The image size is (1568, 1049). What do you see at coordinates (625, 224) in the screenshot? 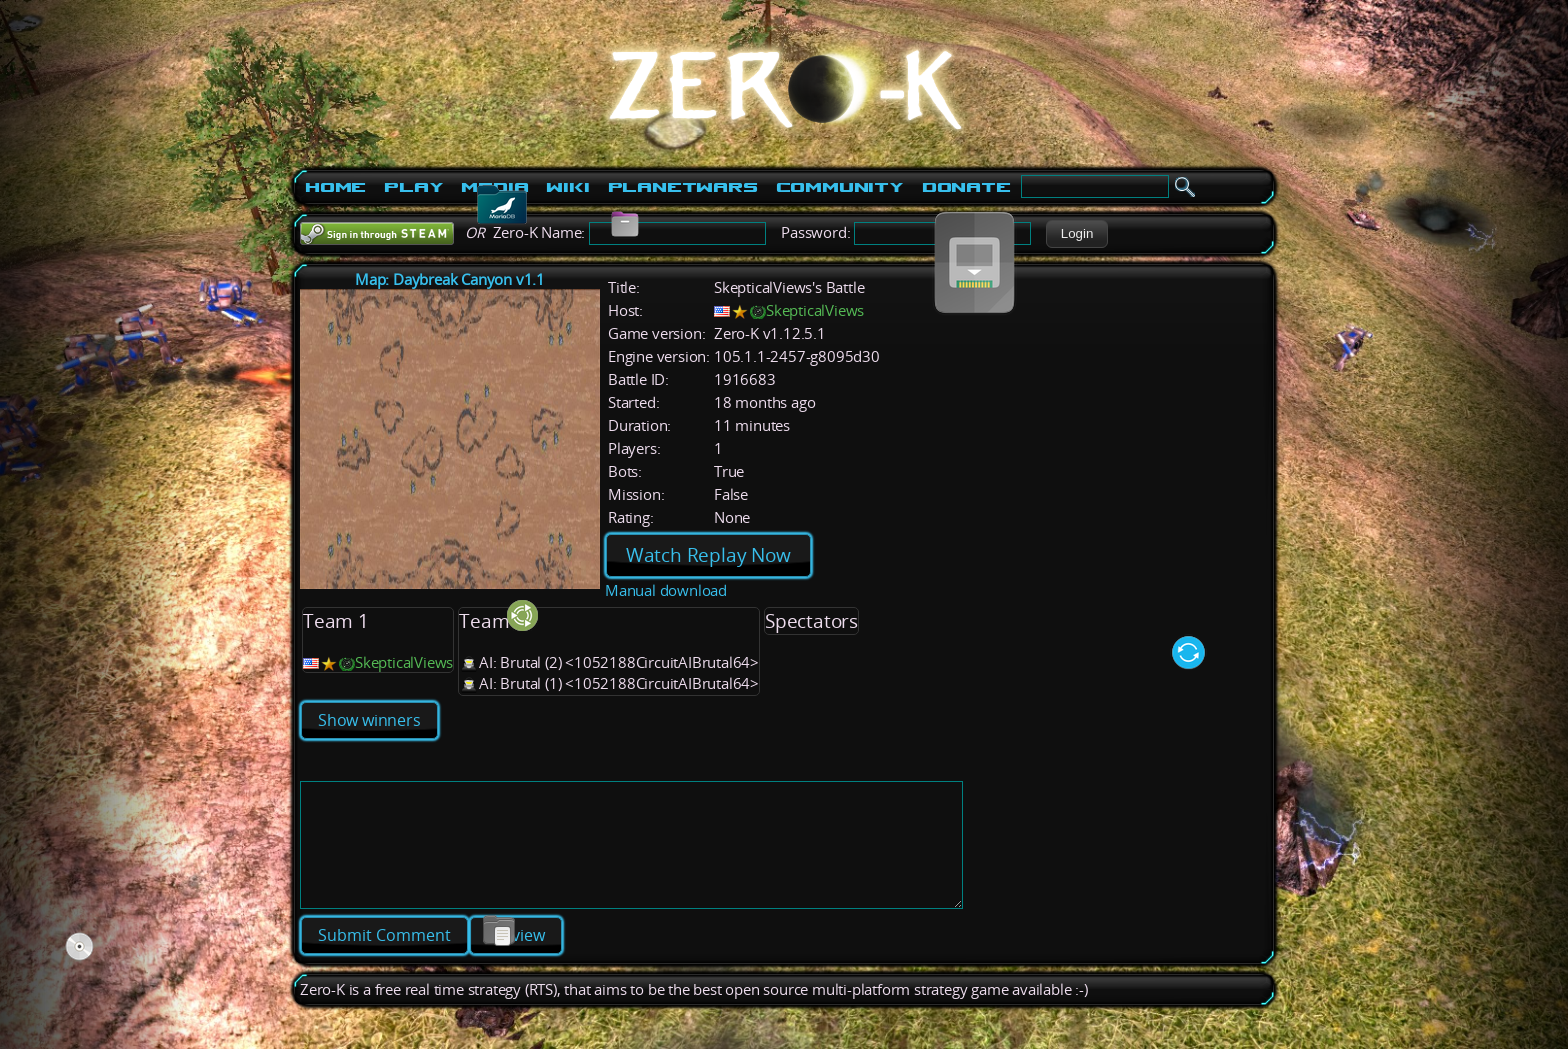
I see `open the nautilus file manager` at bounding box center [625, 224].